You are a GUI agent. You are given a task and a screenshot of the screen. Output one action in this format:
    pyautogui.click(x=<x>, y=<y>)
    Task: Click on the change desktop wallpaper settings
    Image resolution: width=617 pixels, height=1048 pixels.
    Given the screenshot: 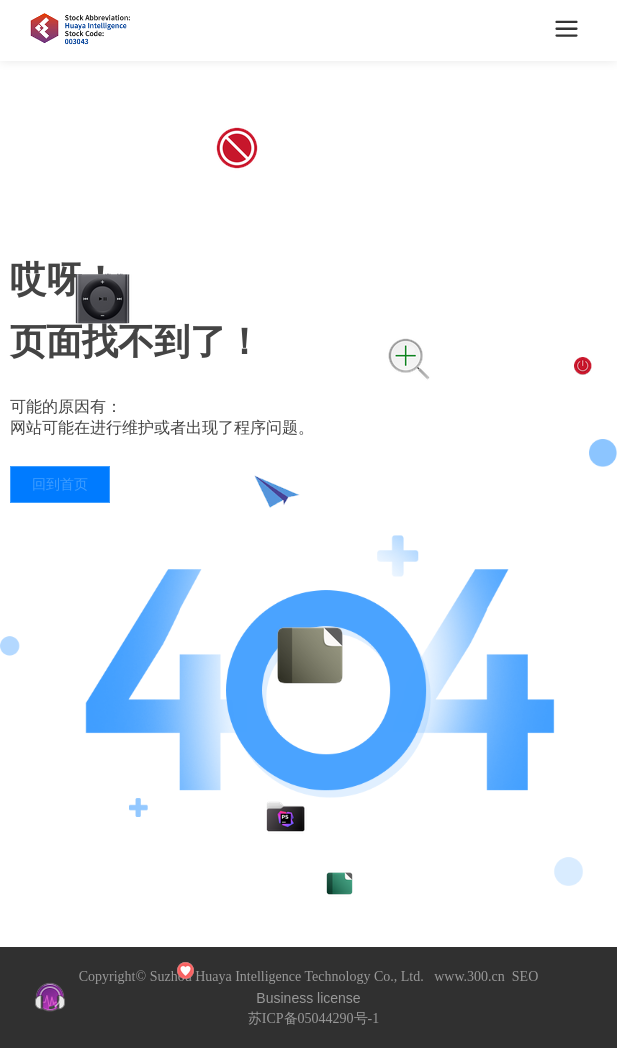 What is the action you would take?
    pyautogui.click(x=310, y=653)
    